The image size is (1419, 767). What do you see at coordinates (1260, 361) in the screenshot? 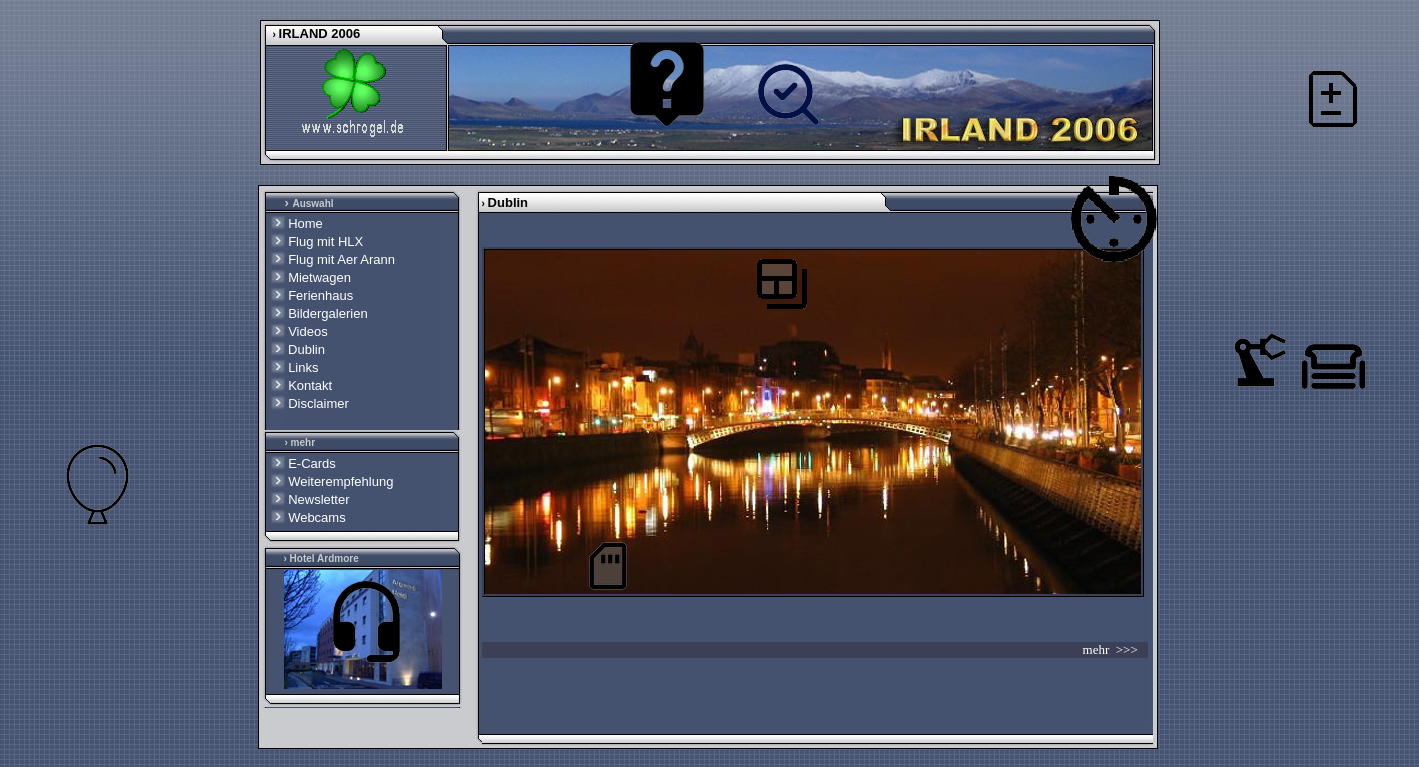
I see `access precision manufacturing settings` at bounding box center [1260, 361].